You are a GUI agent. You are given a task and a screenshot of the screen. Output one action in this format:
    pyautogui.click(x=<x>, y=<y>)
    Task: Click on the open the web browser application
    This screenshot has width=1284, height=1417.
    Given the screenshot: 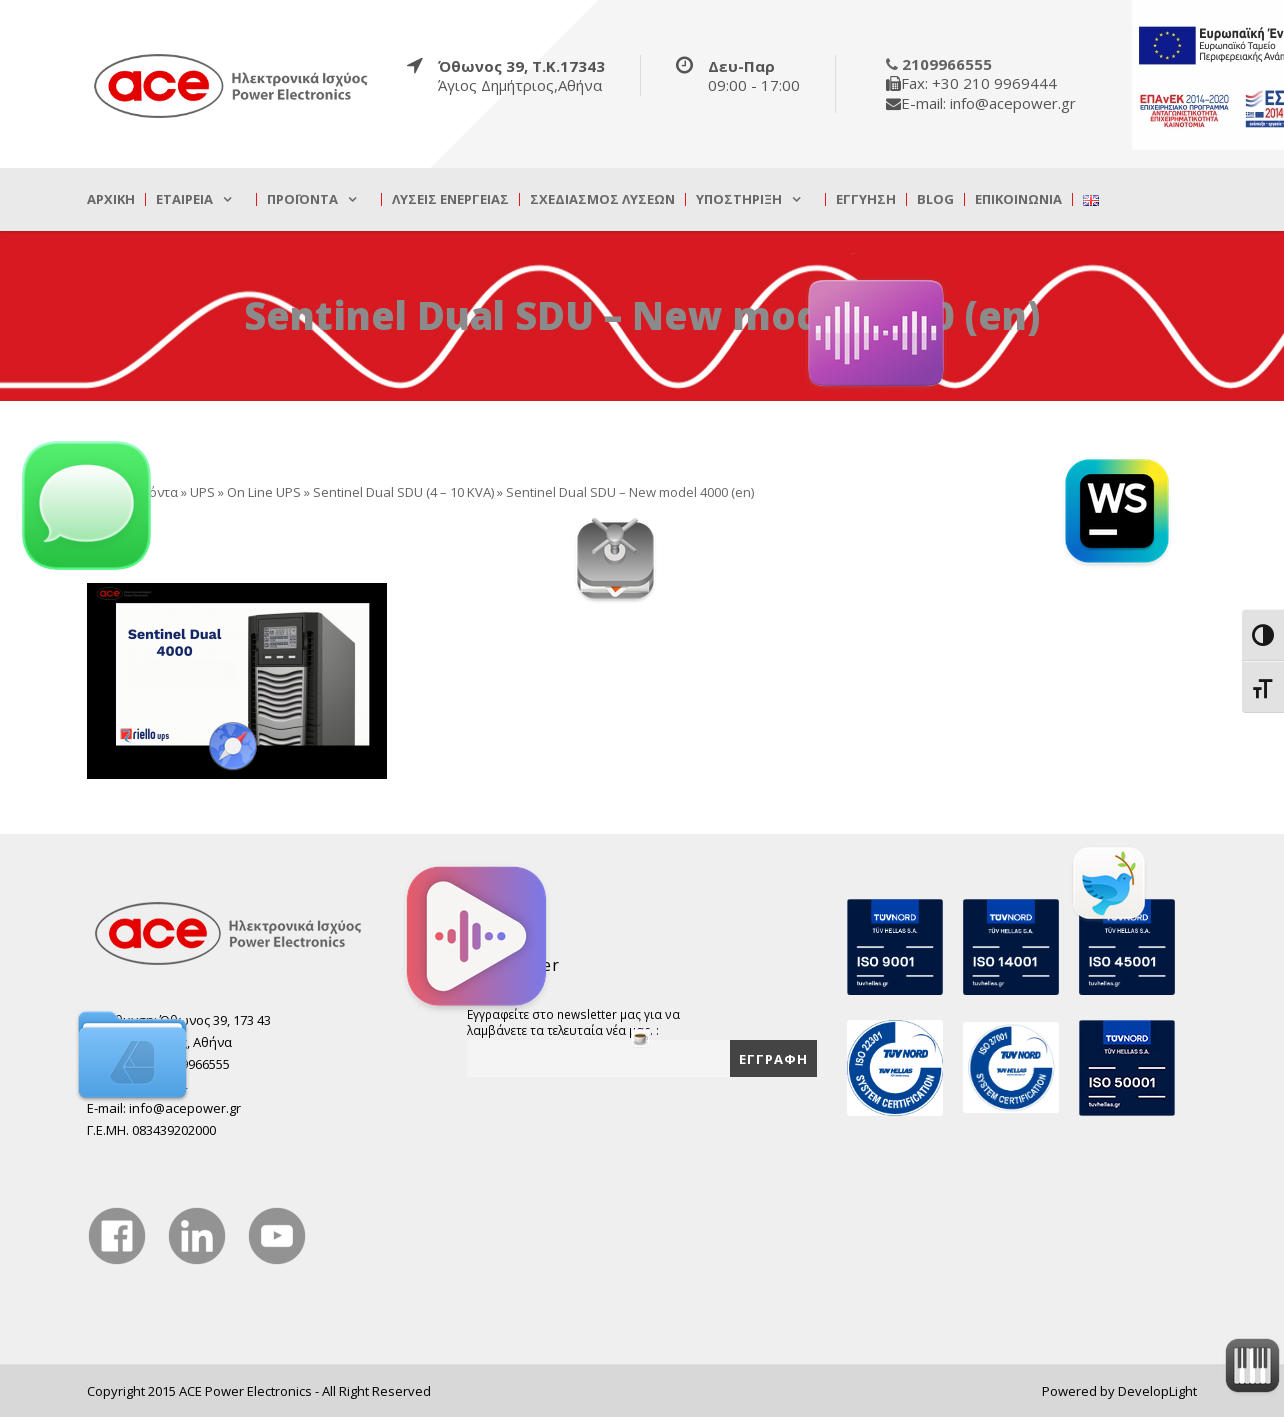 What is the action you would take?
    pyautogui.click(x=233, y=746)
    